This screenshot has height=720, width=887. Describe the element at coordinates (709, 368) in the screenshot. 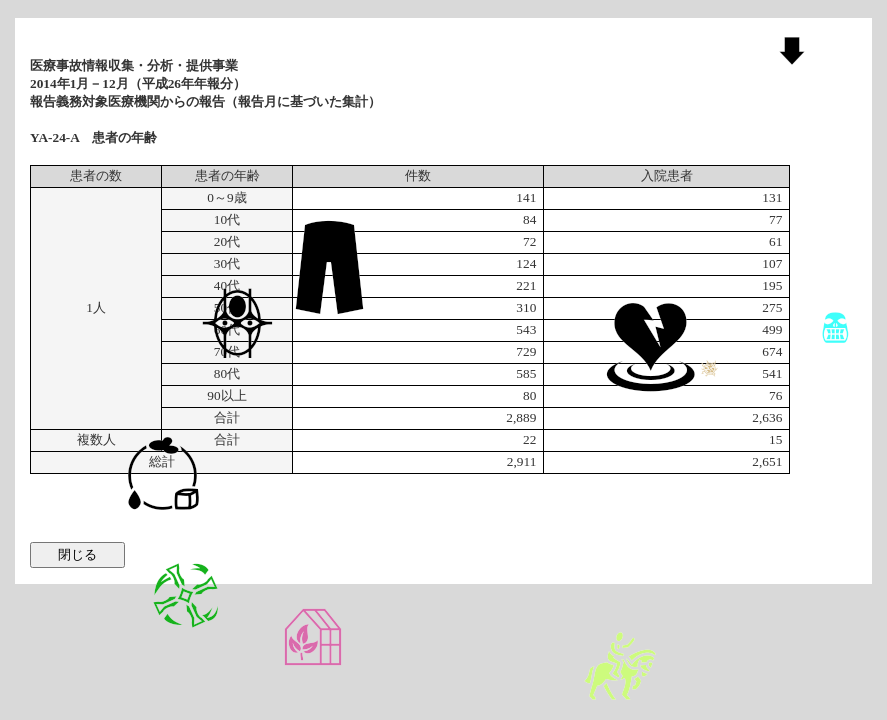

I see `indicates an unstable or volatile item in inventory` at that location.